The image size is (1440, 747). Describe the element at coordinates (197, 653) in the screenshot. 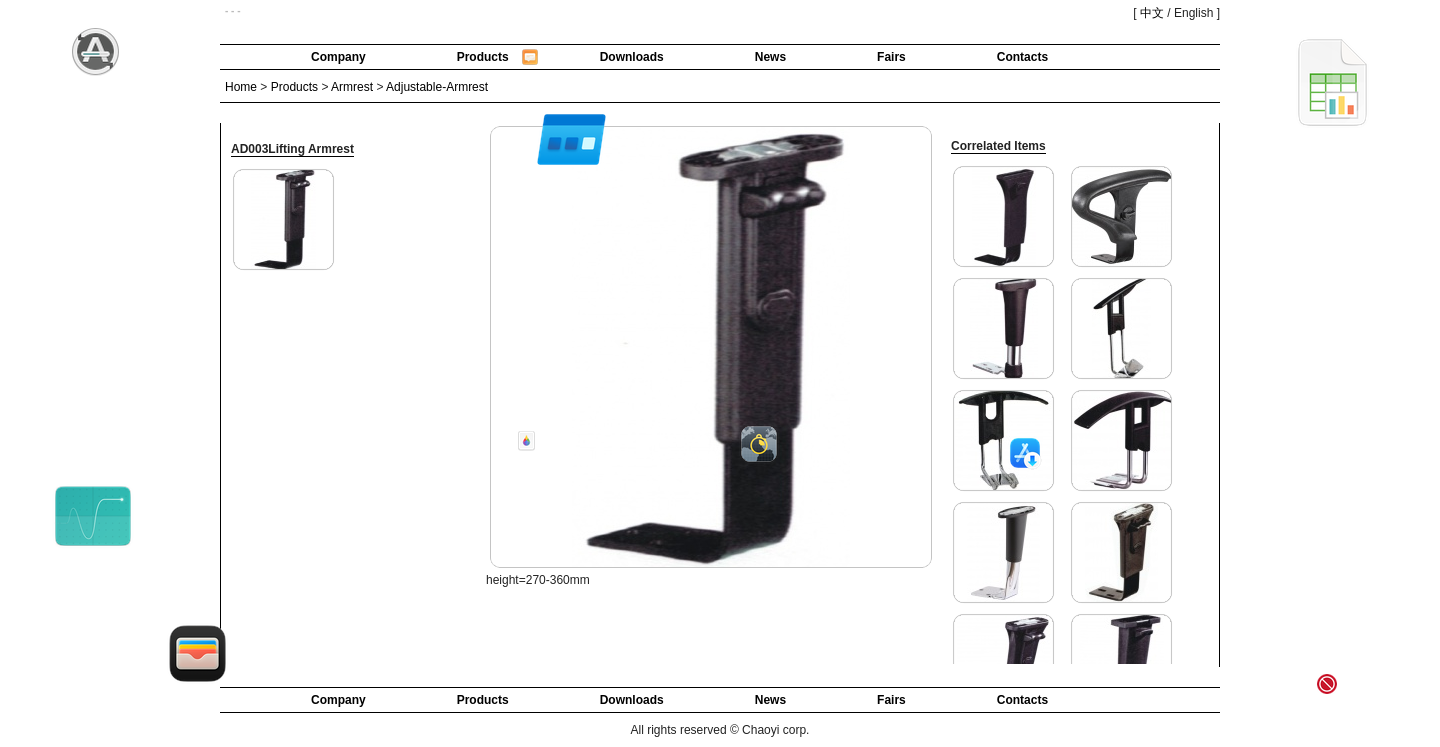

I see `open apple wallet app` at that location.